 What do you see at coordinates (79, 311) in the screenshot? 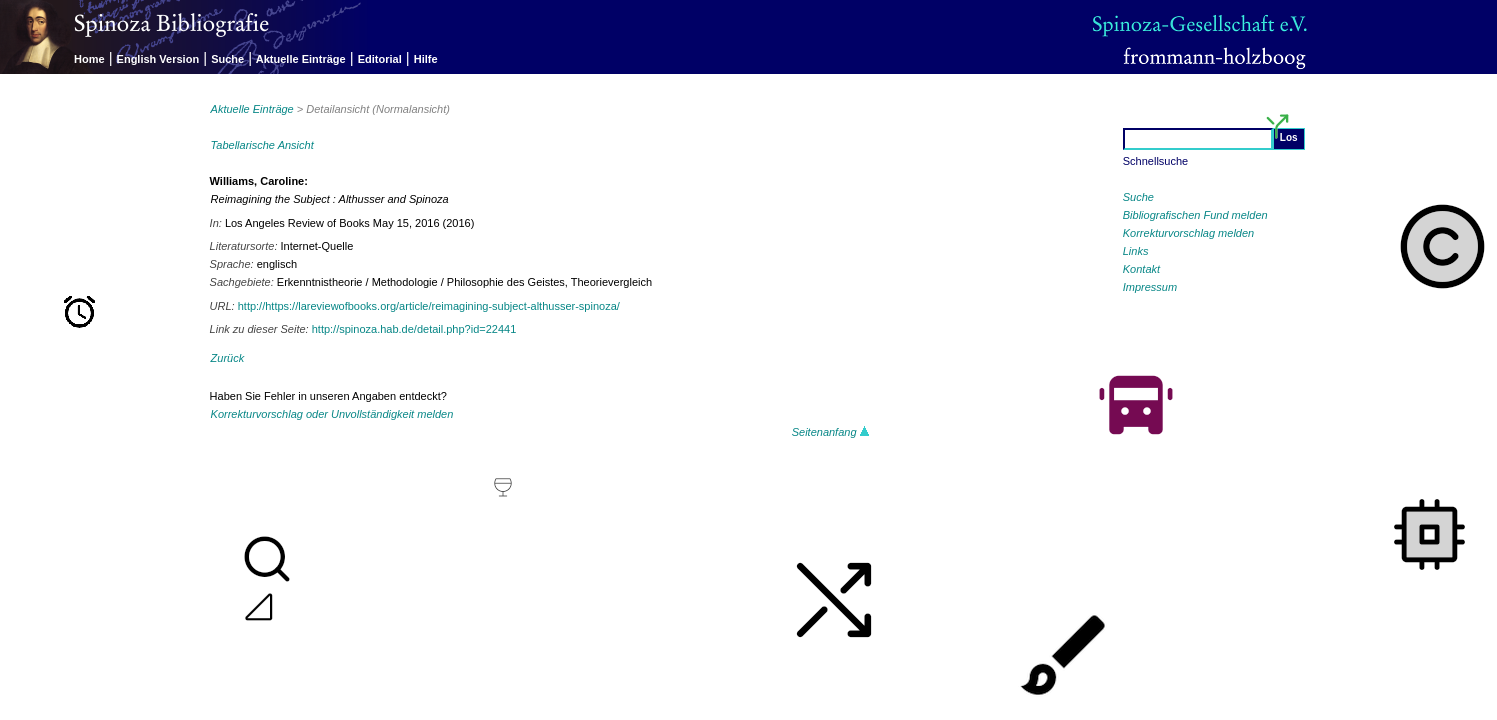
I see `set or view alarms` at bounding box center [79, 311].